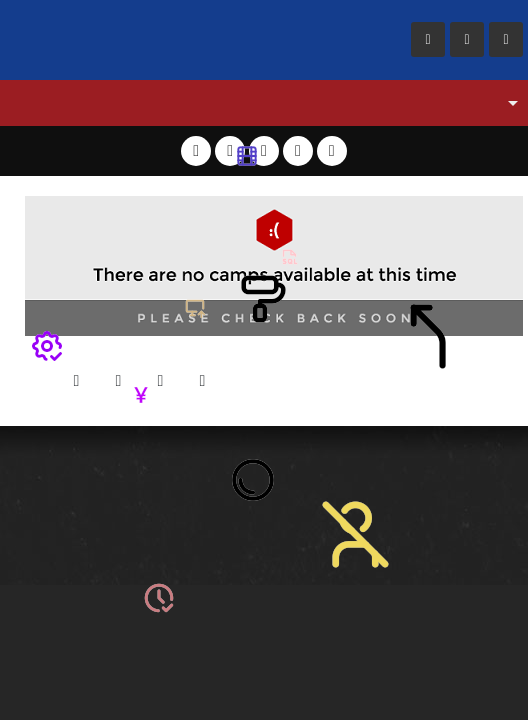 The image size is (528, 720). What do you see at coordinates (289, 257) in the screenshot?
I see `open or view an SQL database file` at bounding box center [289, 257].